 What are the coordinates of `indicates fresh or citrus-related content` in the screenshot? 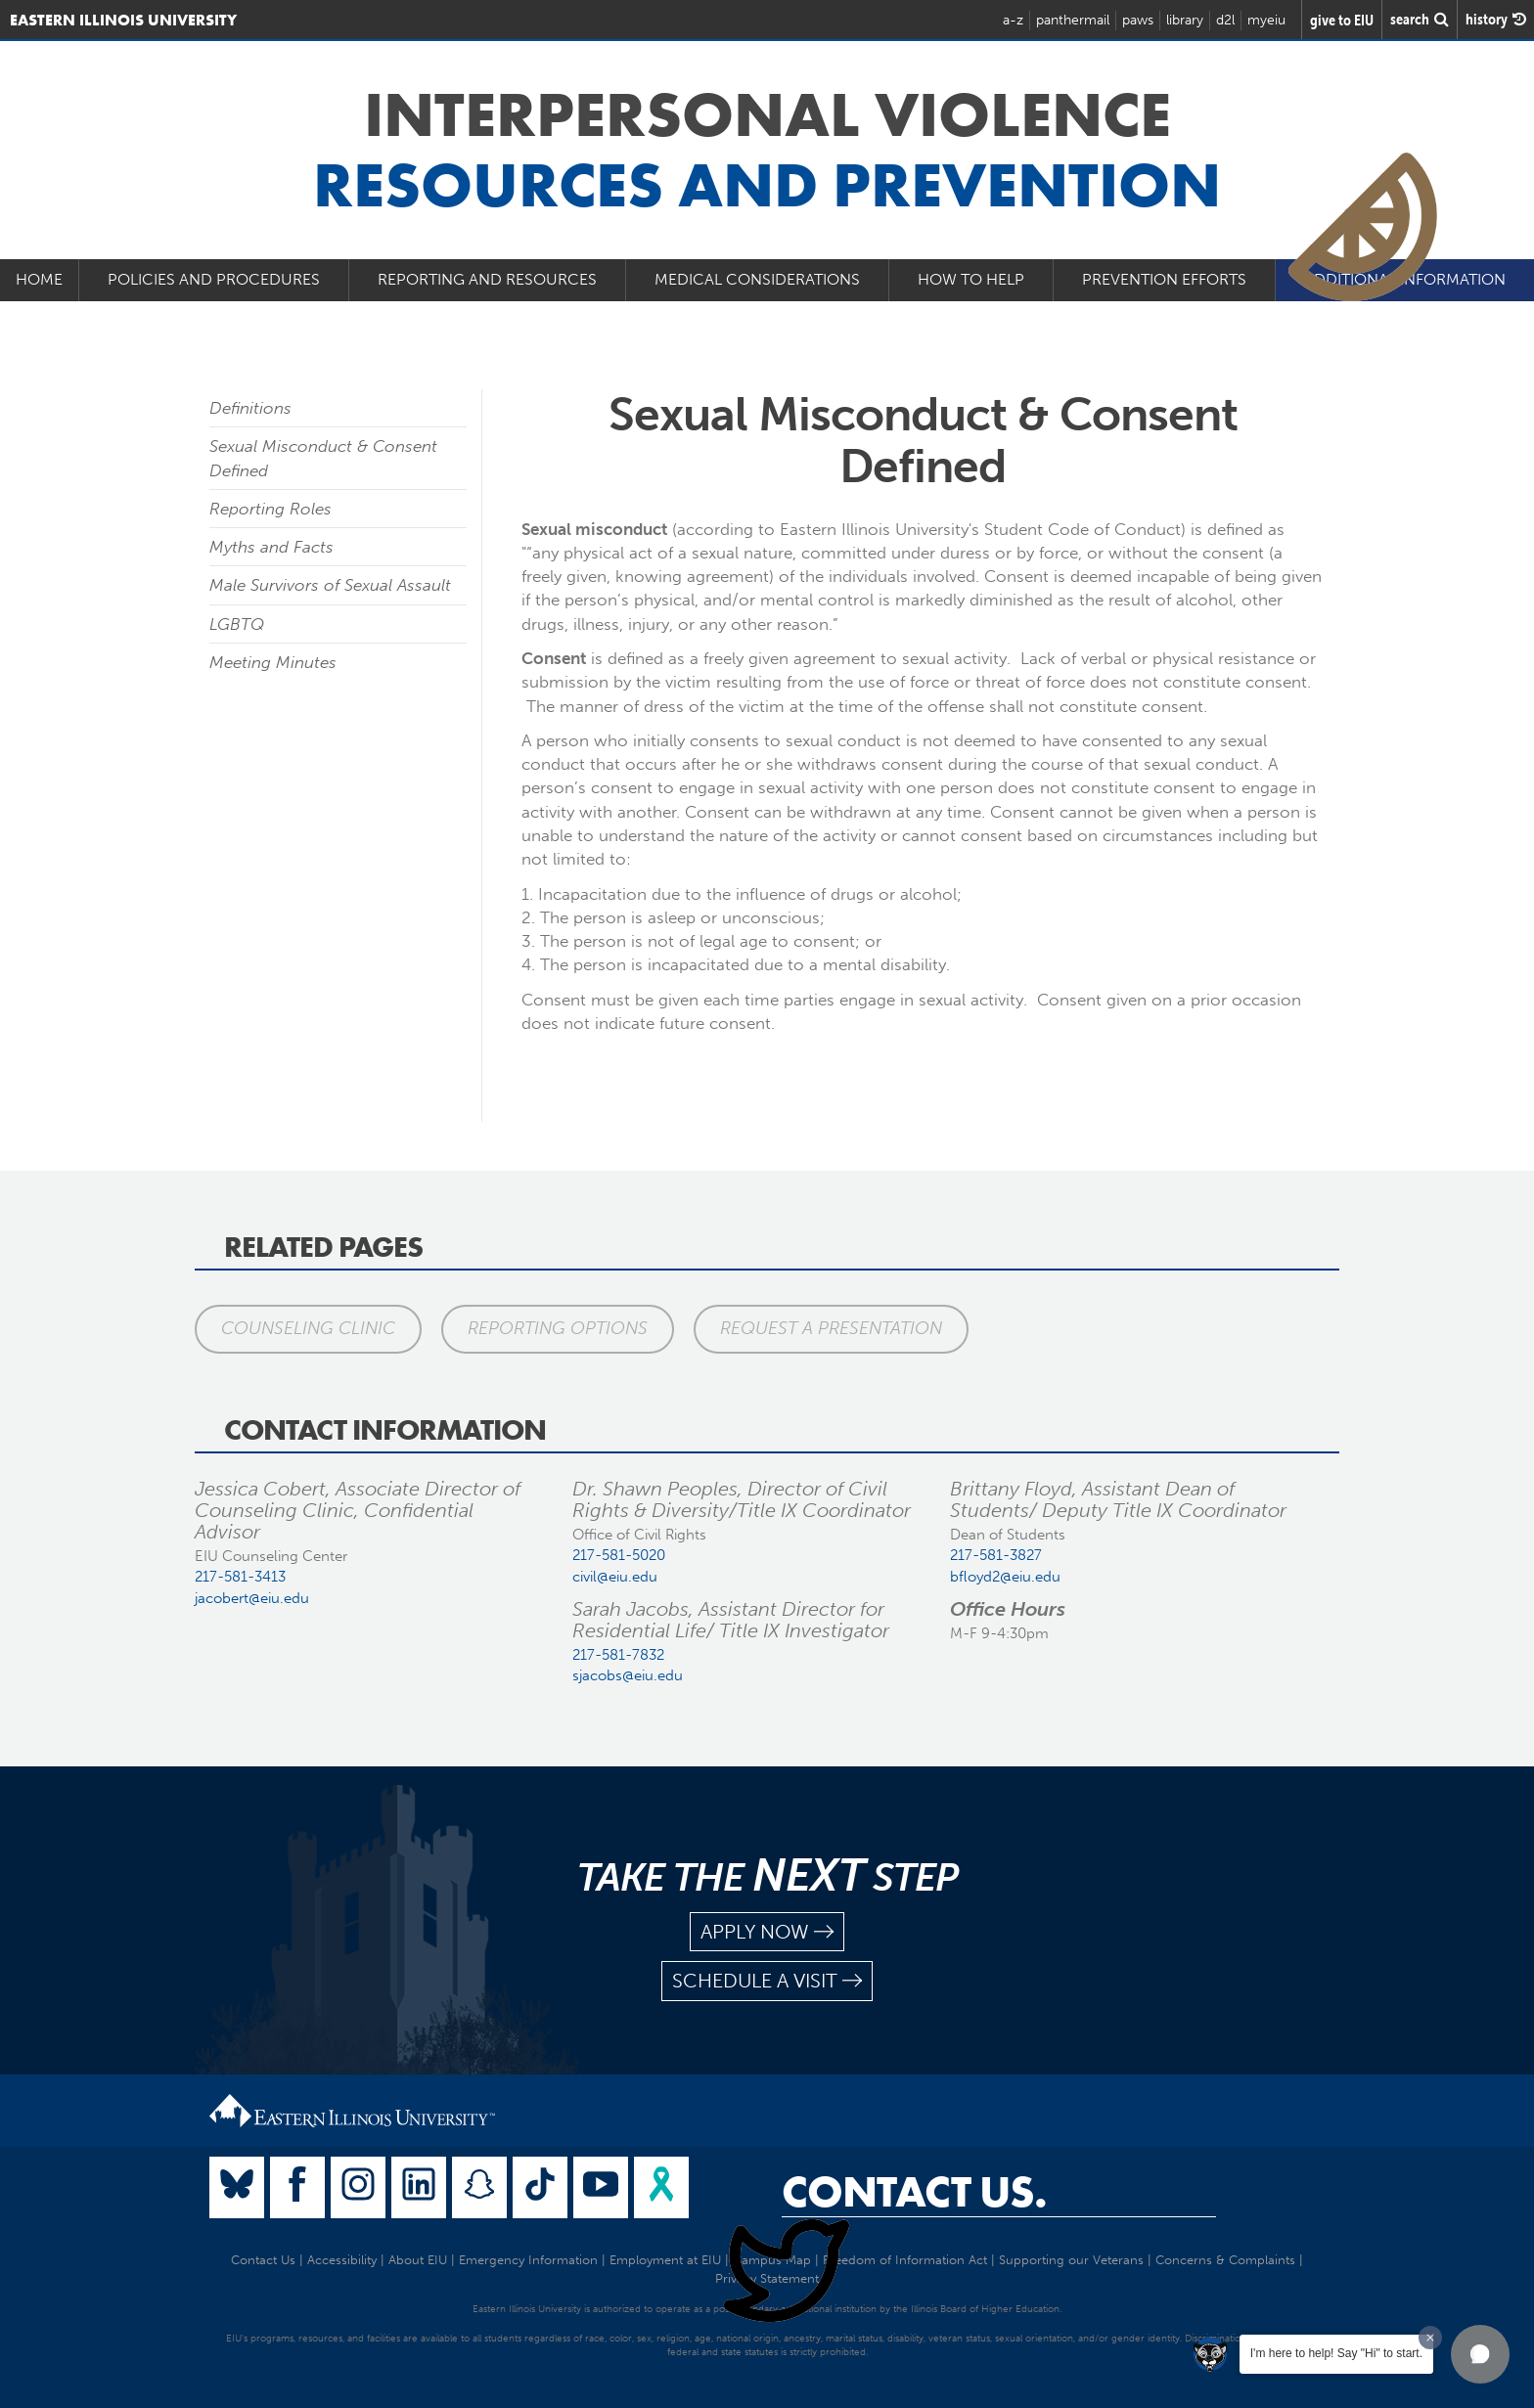 It's located at (1363, 227).